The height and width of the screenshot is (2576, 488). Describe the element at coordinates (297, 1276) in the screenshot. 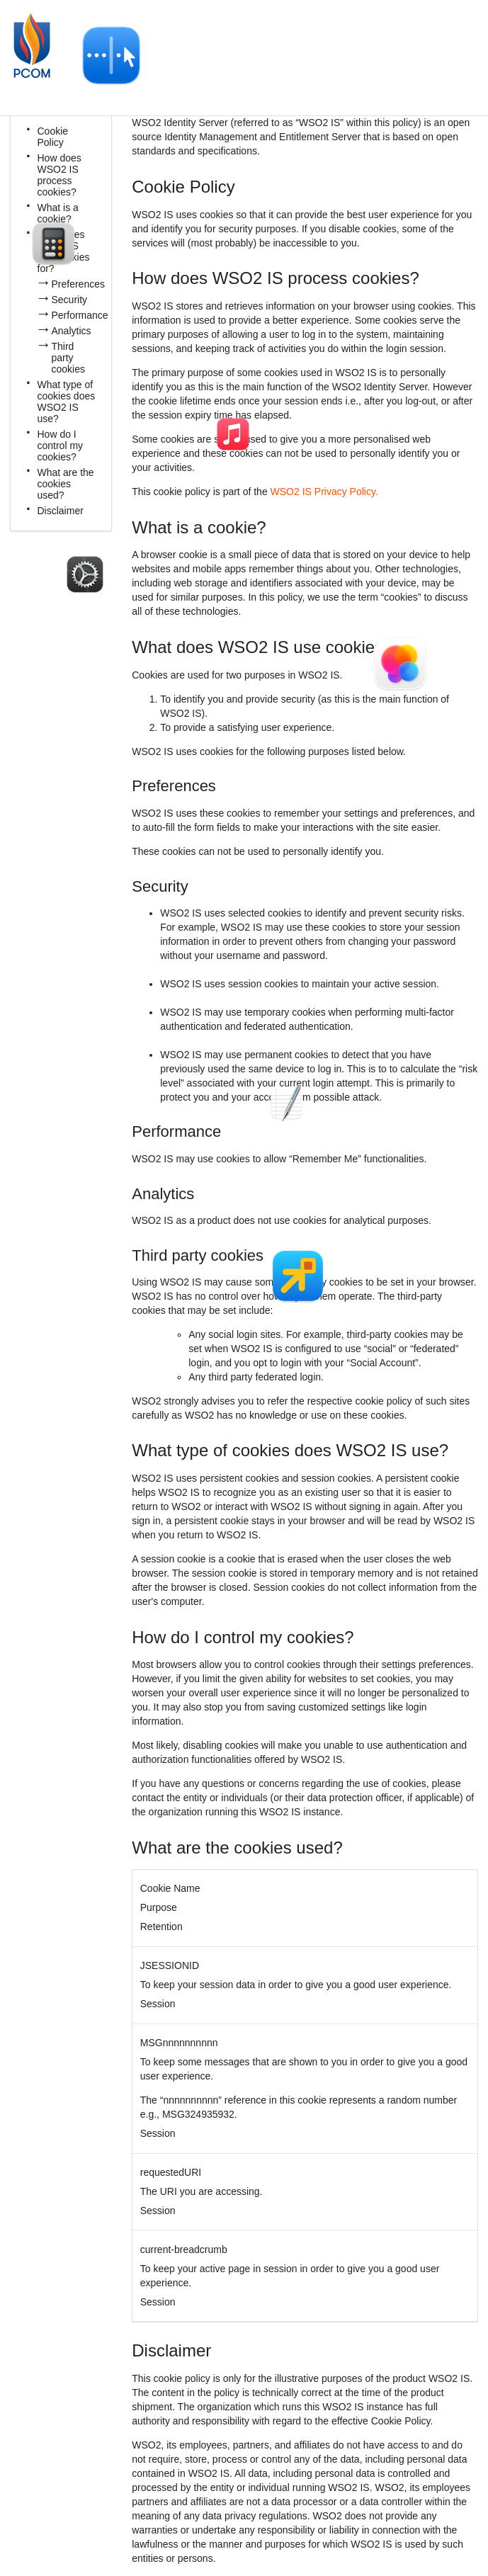

I see `launch VMware Remote Console application` at that location.